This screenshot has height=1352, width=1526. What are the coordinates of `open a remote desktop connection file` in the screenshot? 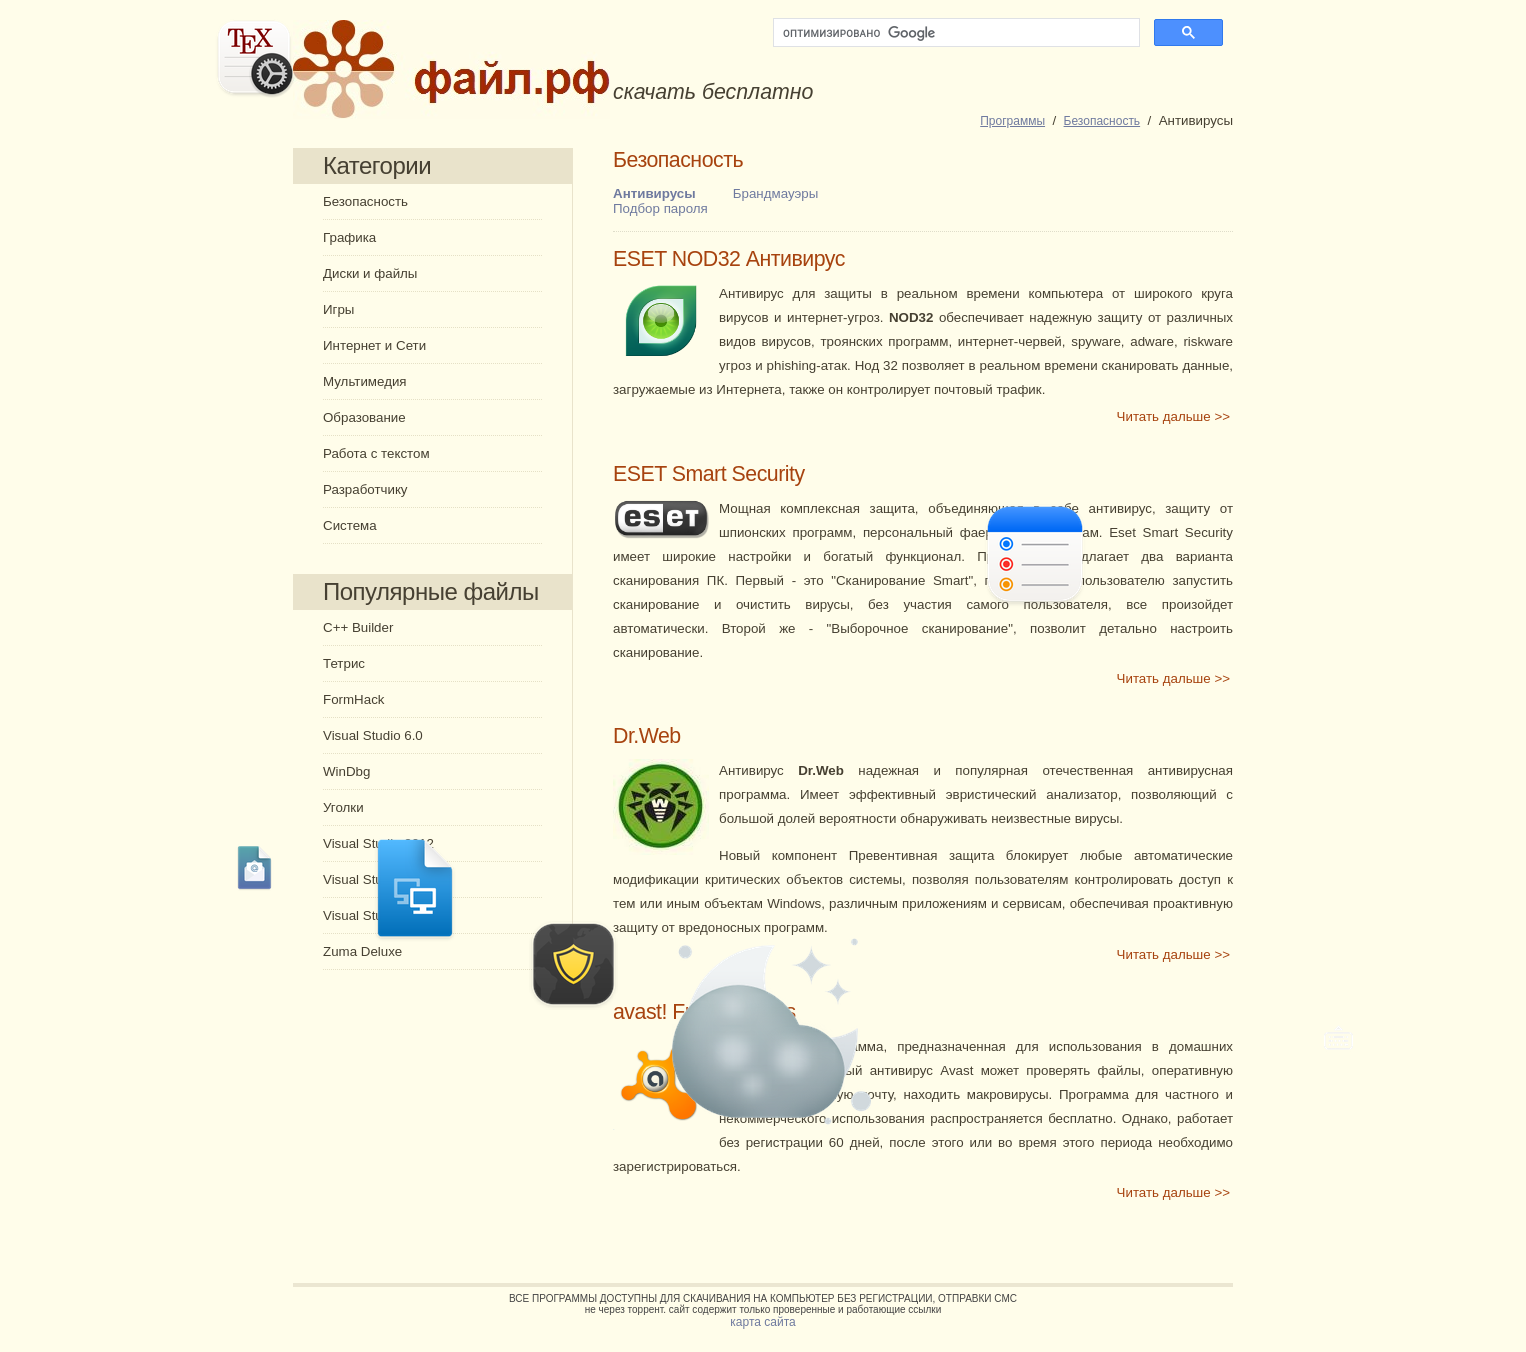 It's located at (415, 890).